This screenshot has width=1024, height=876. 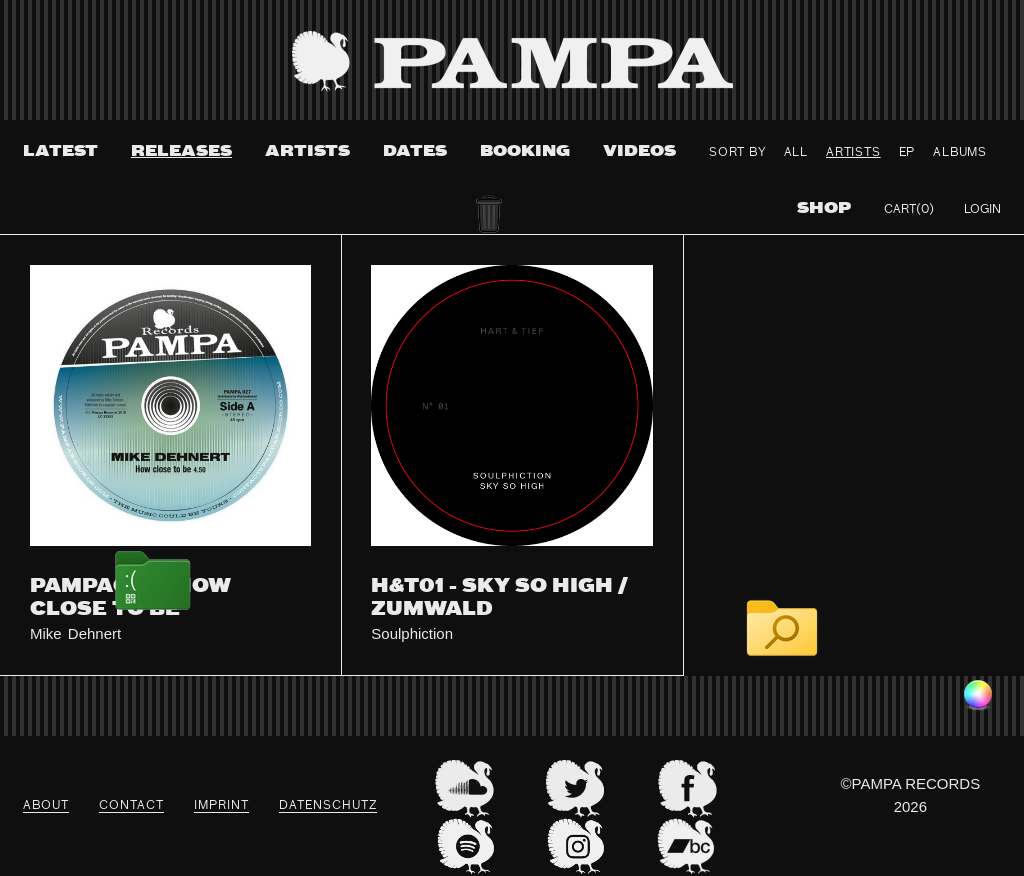 I want to click on view deleted emails in trash folder, so click(x=489, y=214).